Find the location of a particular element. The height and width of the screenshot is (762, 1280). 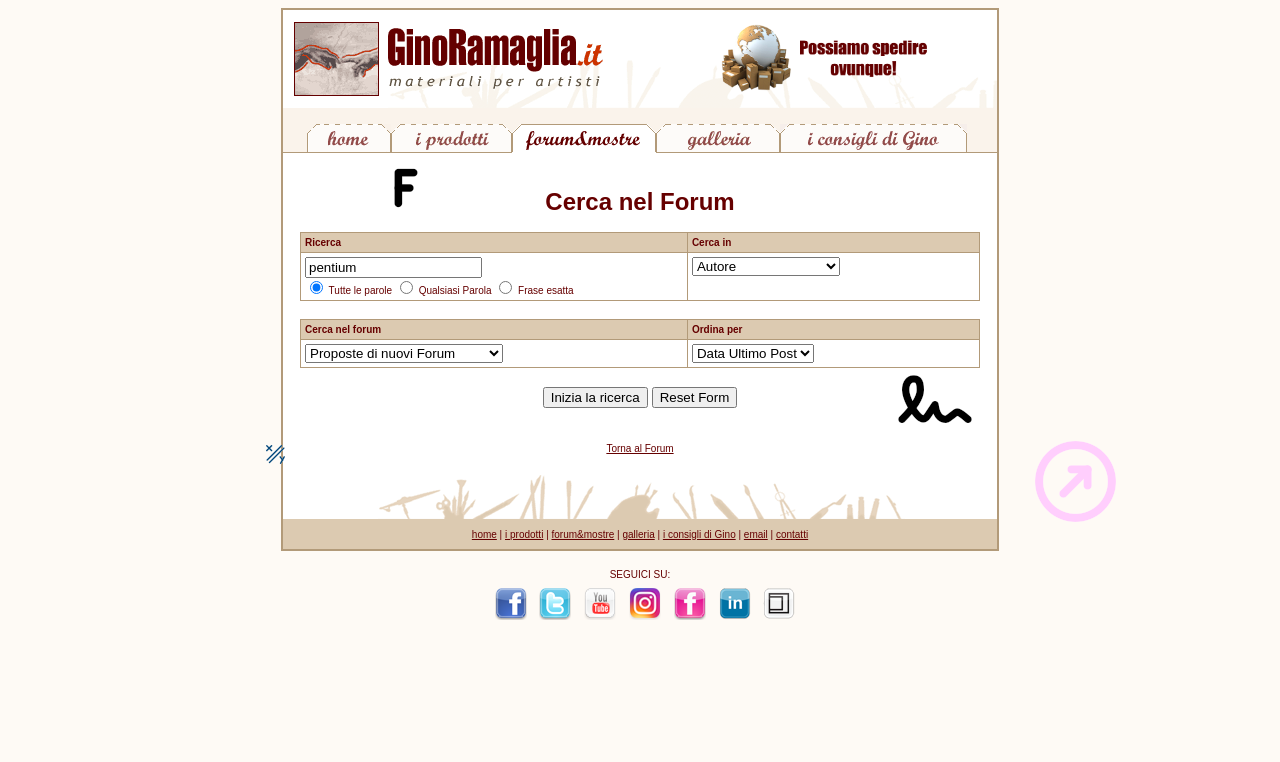

add your signature to a document is located at coordinates (935, 401).